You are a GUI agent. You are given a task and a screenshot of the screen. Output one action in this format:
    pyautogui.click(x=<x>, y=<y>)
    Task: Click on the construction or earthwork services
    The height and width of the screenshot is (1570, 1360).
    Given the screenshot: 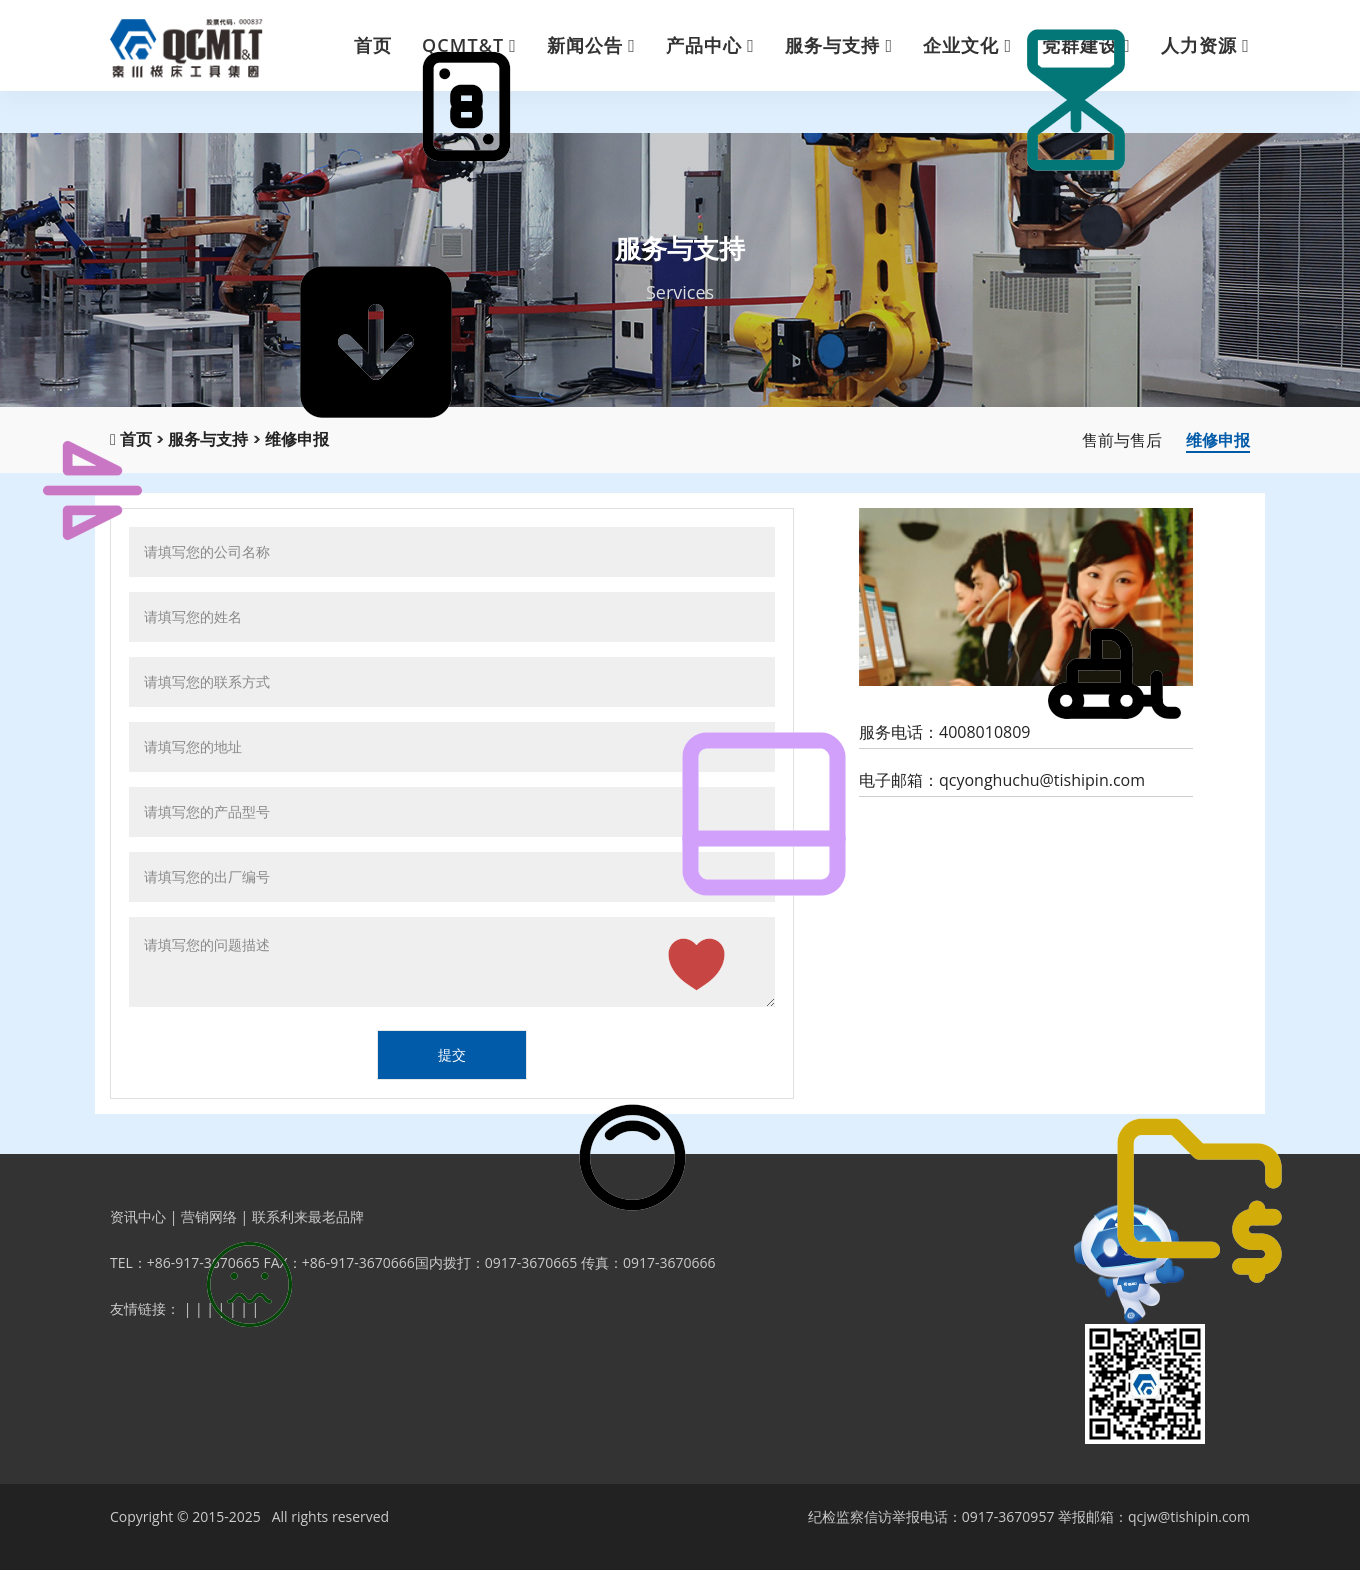 What is the action you would take?
    pyautogui.click(x=1114, y=670)
    